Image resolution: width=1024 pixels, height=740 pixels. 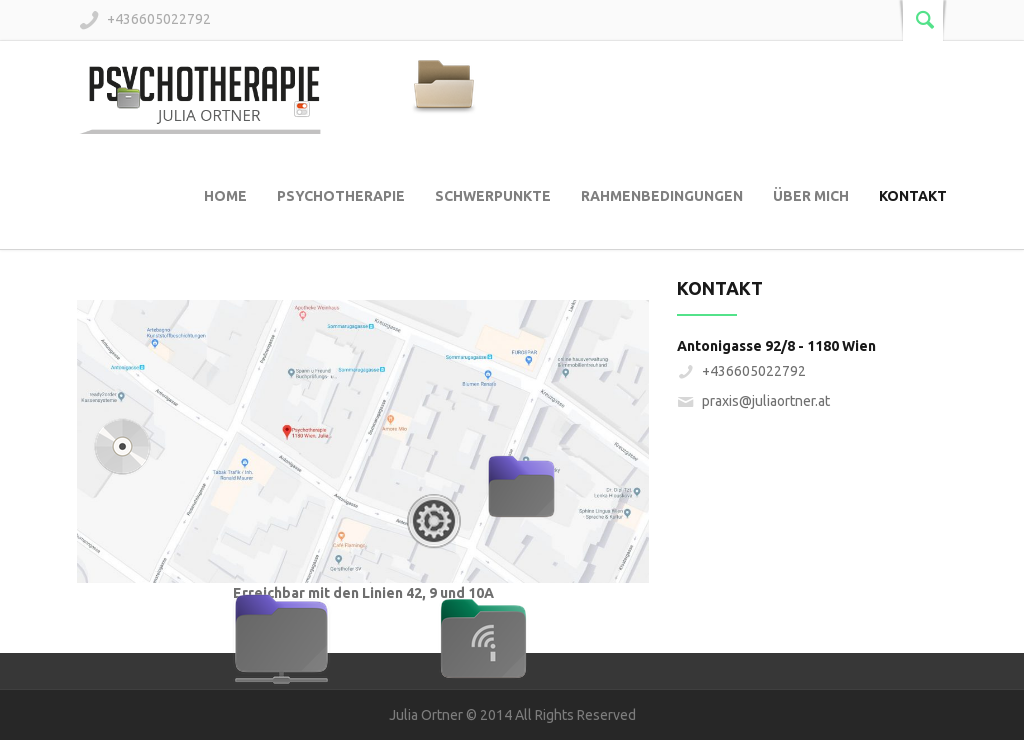 I want to click on open system tweaks or settings customization, so click(x=302, y=109).